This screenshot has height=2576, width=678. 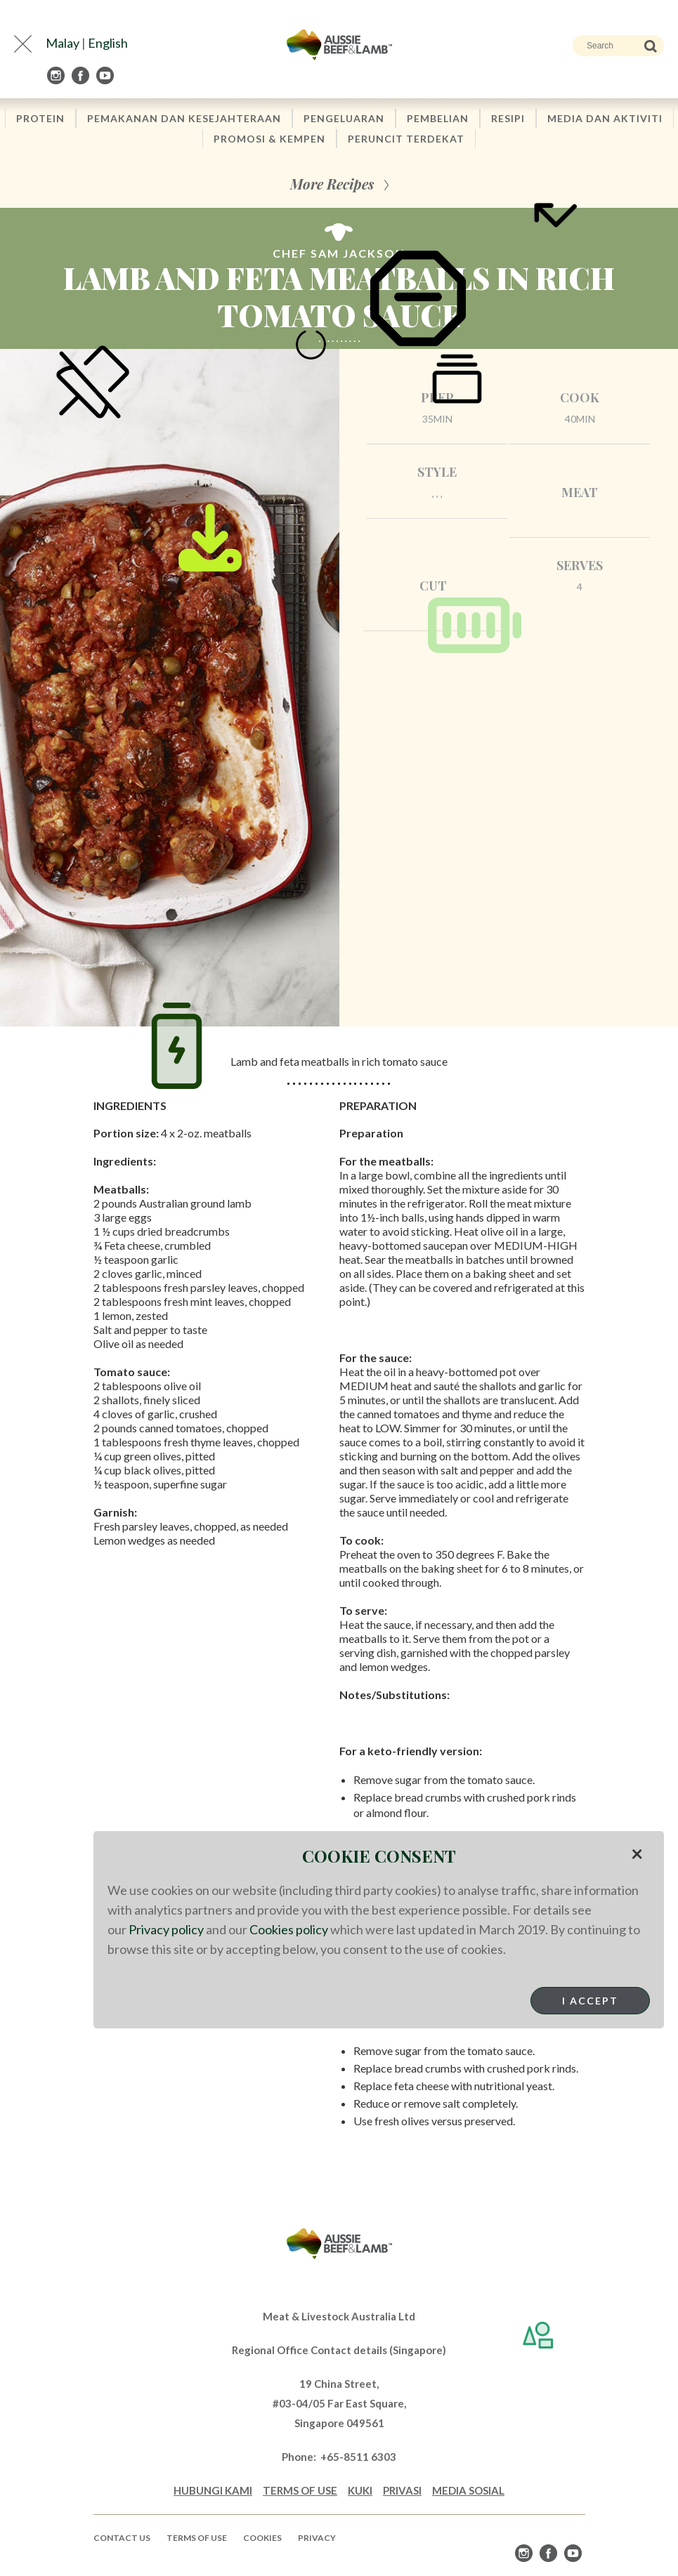 I want to click on indicates blocked or restricted content, so click(x=418, y=298).